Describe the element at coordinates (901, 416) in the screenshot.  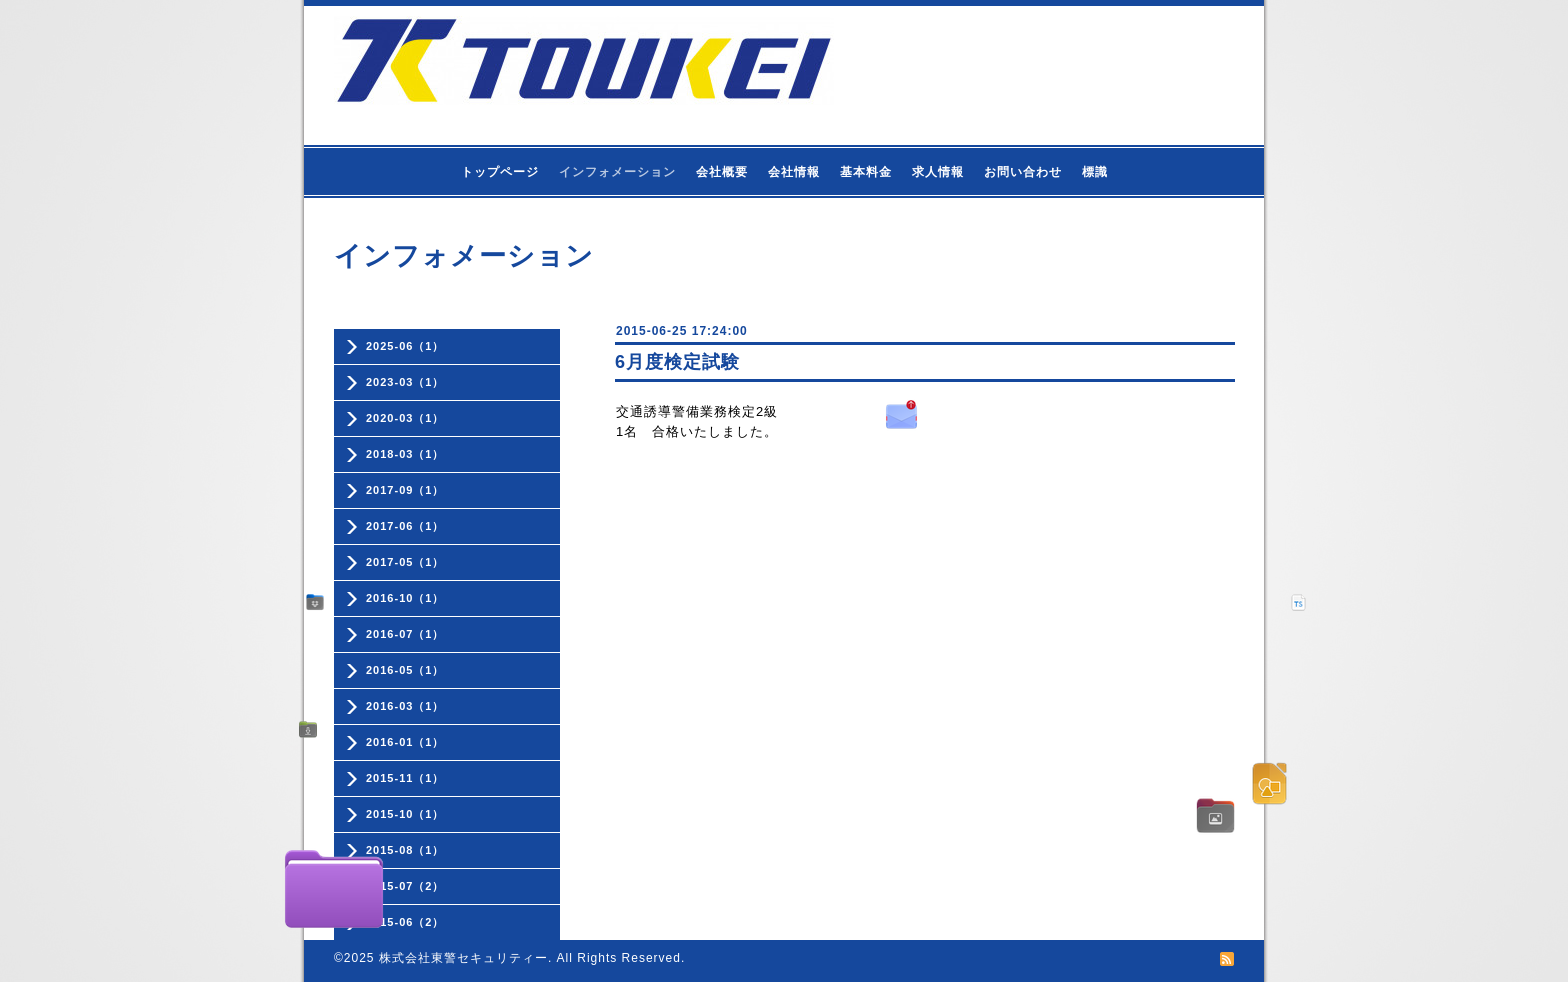
I see `send an email or message` at that location.